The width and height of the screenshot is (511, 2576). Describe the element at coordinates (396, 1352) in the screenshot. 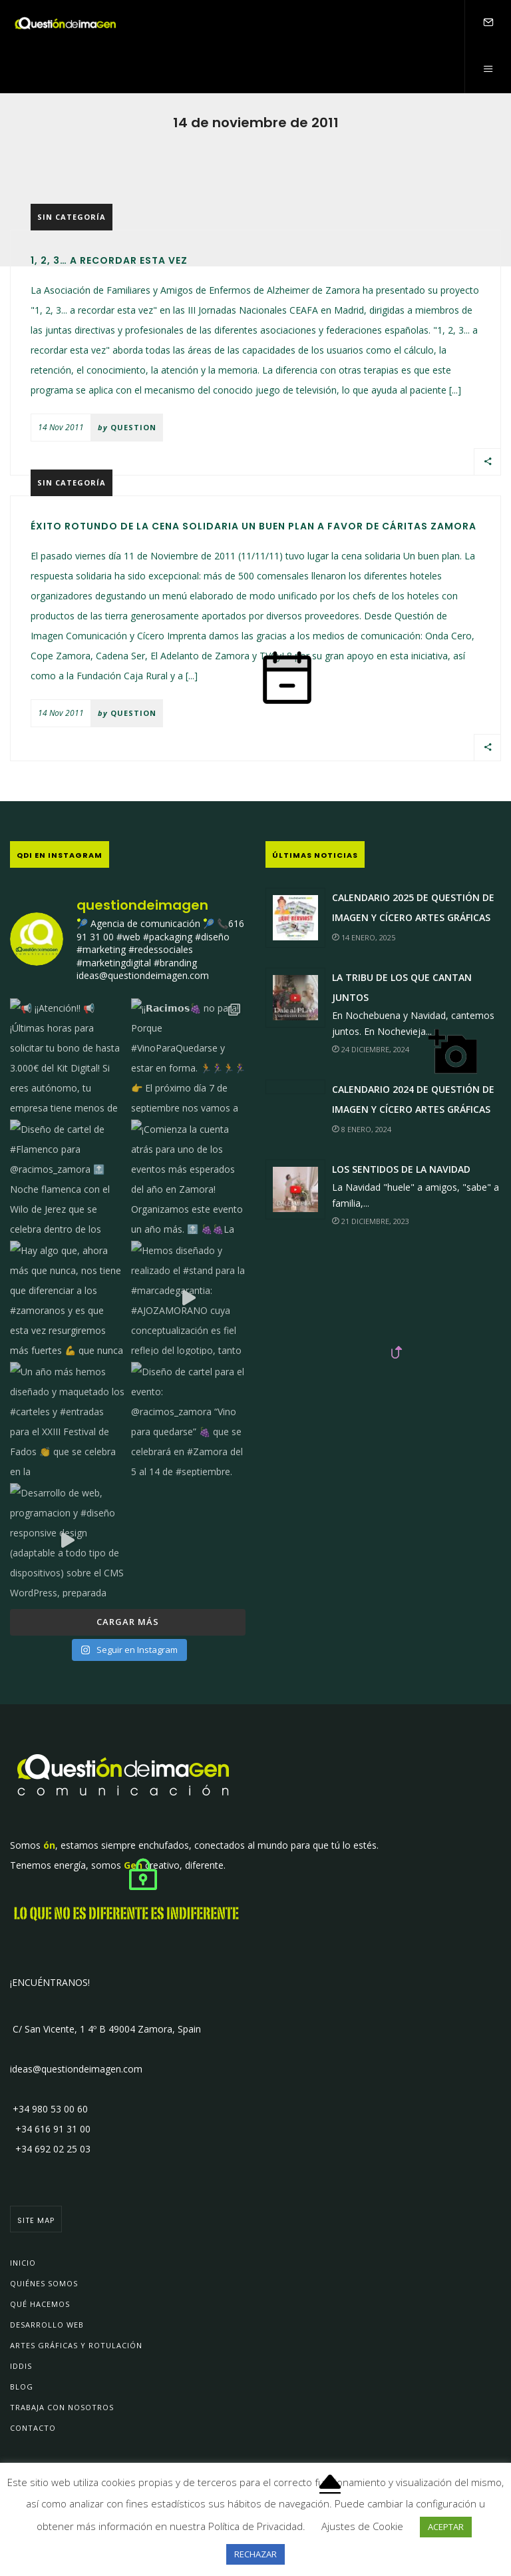

I see `redo or repeat last action` at that location.